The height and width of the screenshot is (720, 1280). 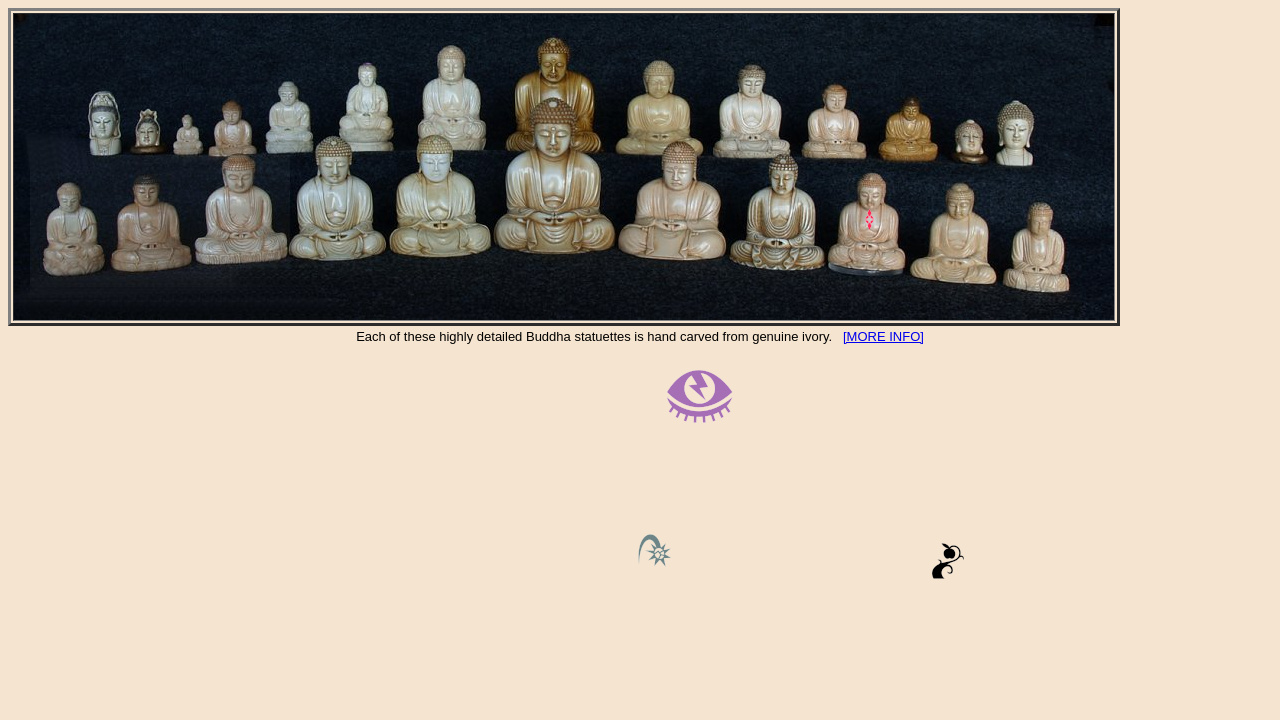 What do you see at coordinates (869, 219) in the screenshot?
I see `indicates player has reached level two status` at bounding box center [869, 219].